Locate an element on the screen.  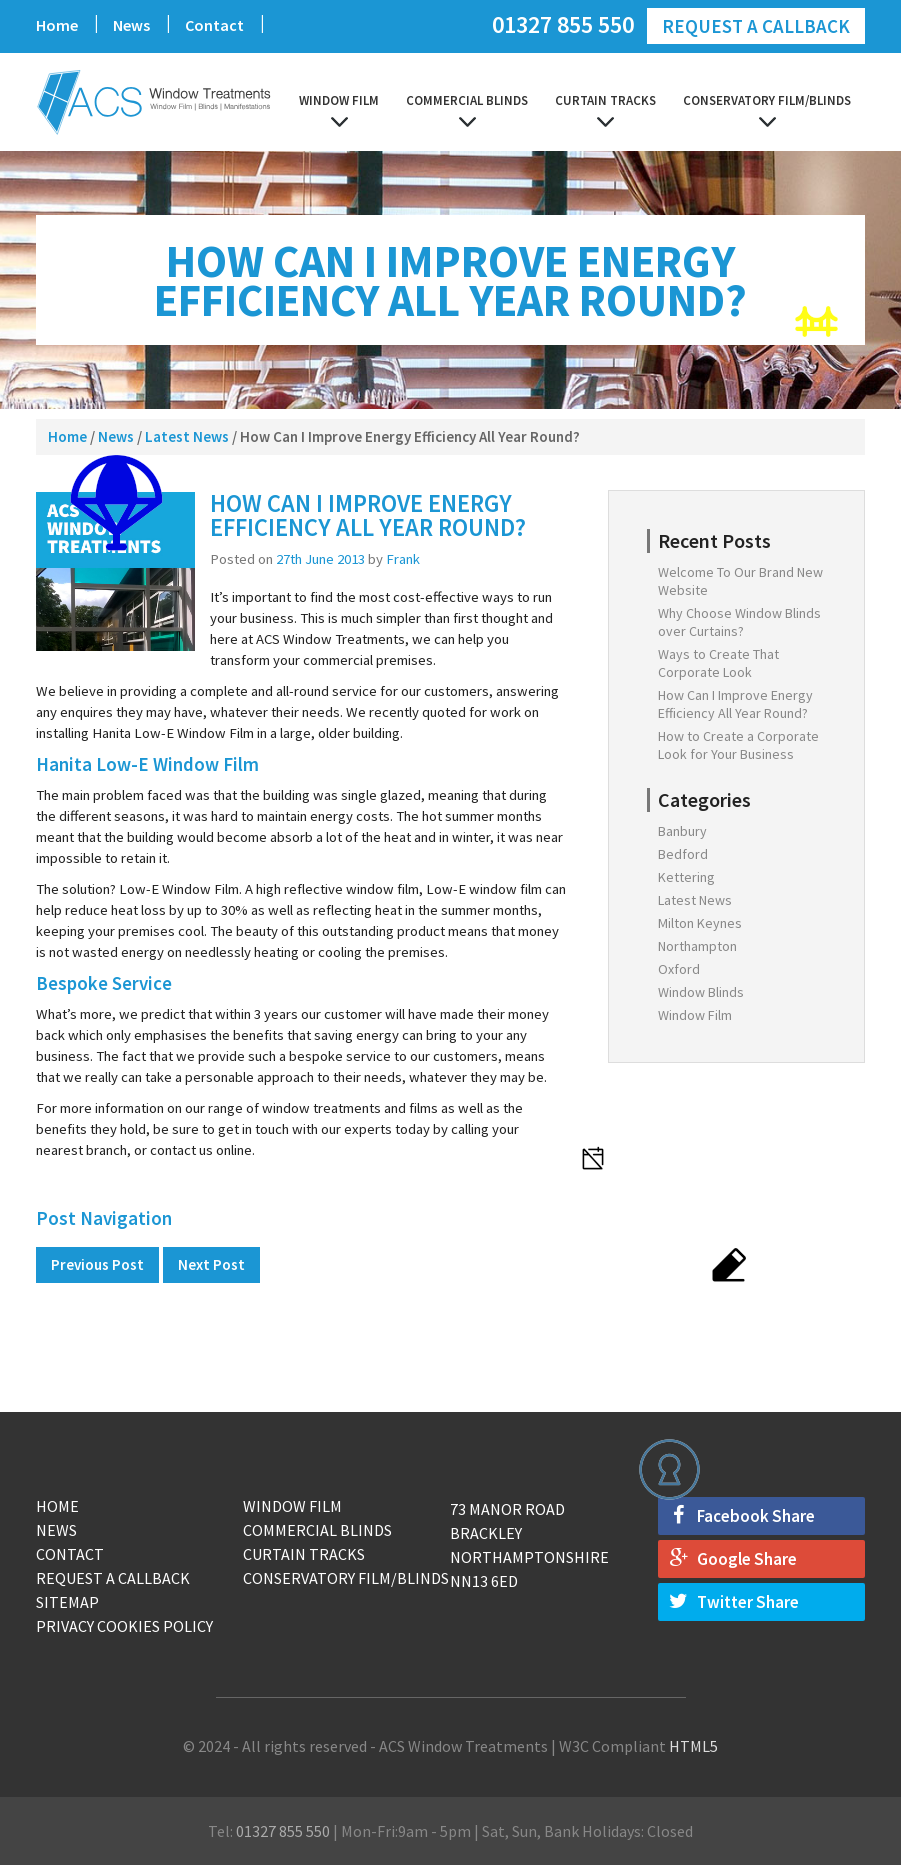
view bridge or overpass information is located at coordinates (816, 321).